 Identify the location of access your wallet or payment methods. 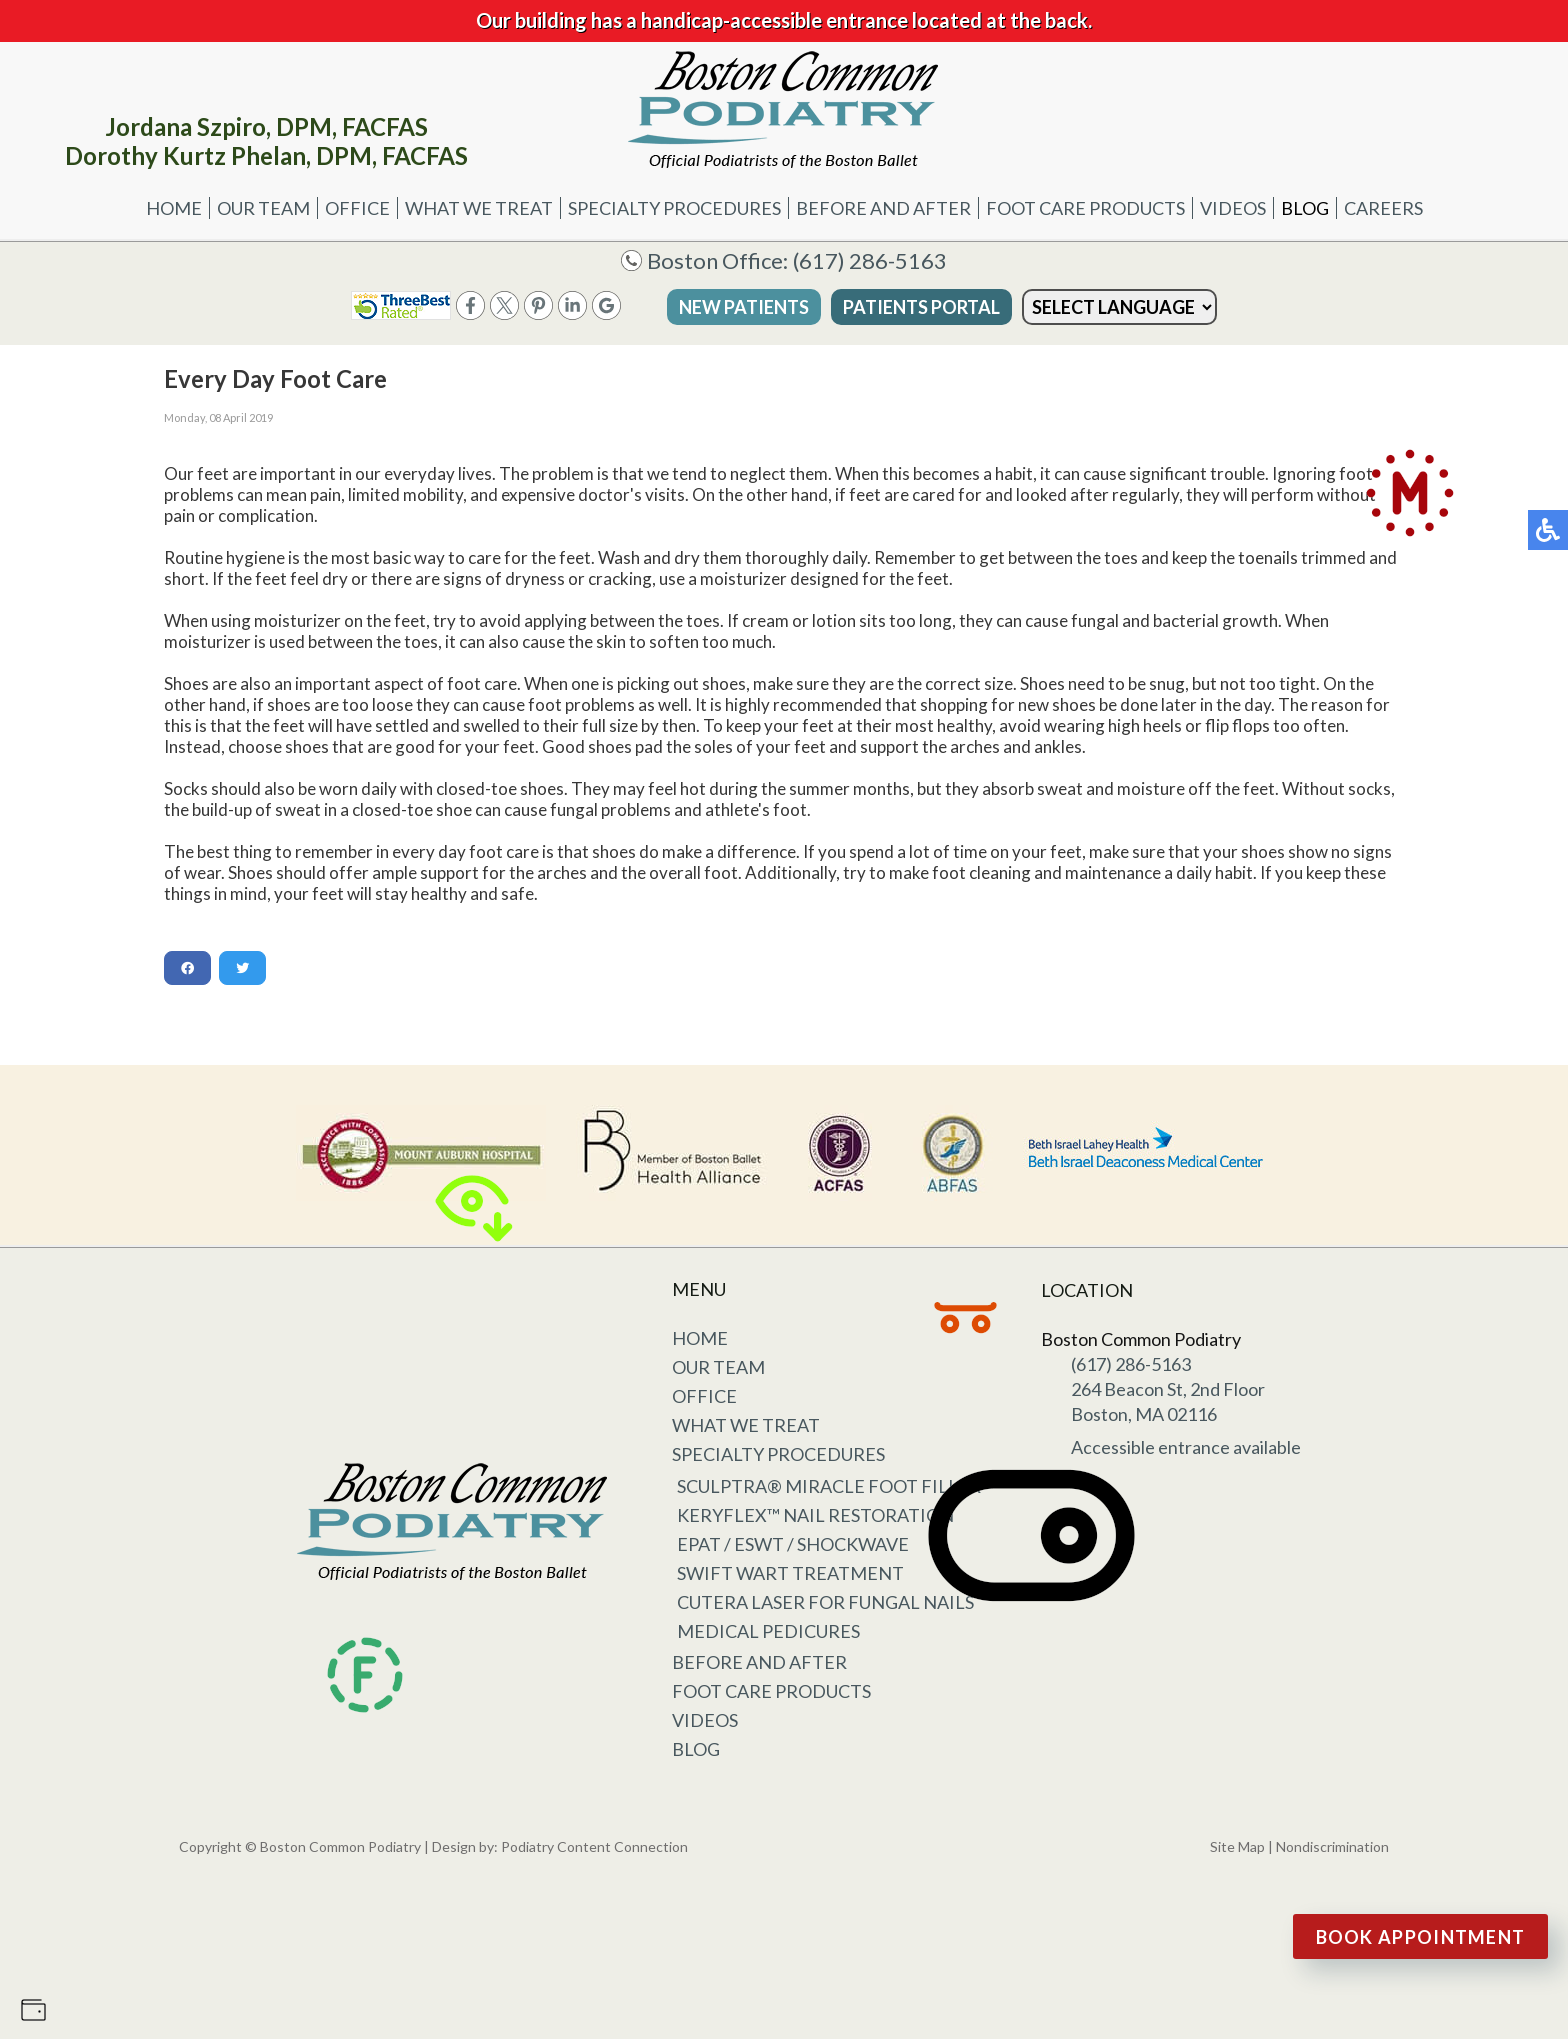
(33, 2011).